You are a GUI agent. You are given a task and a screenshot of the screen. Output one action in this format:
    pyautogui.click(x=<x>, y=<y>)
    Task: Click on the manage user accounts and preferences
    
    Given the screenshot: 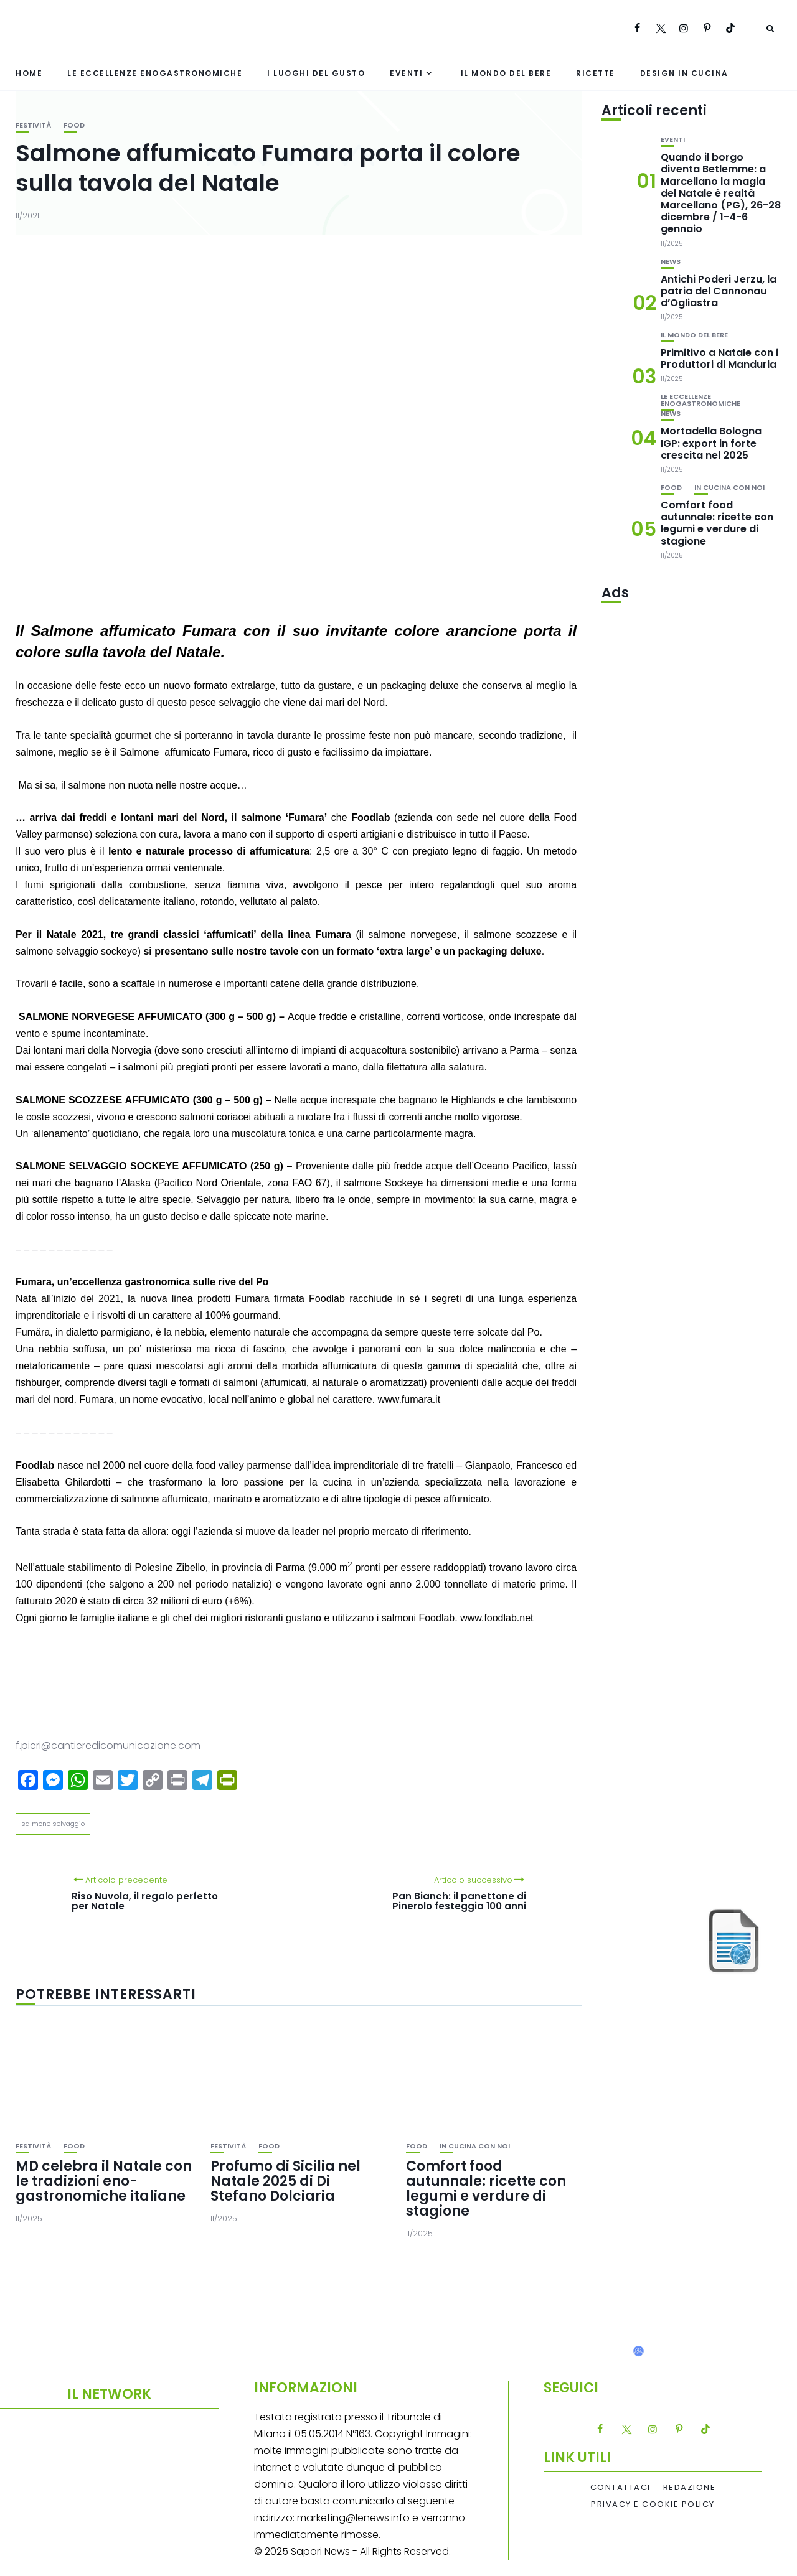 What is the action you would take?
    pyautogui.click(x=638, y=2351)
    